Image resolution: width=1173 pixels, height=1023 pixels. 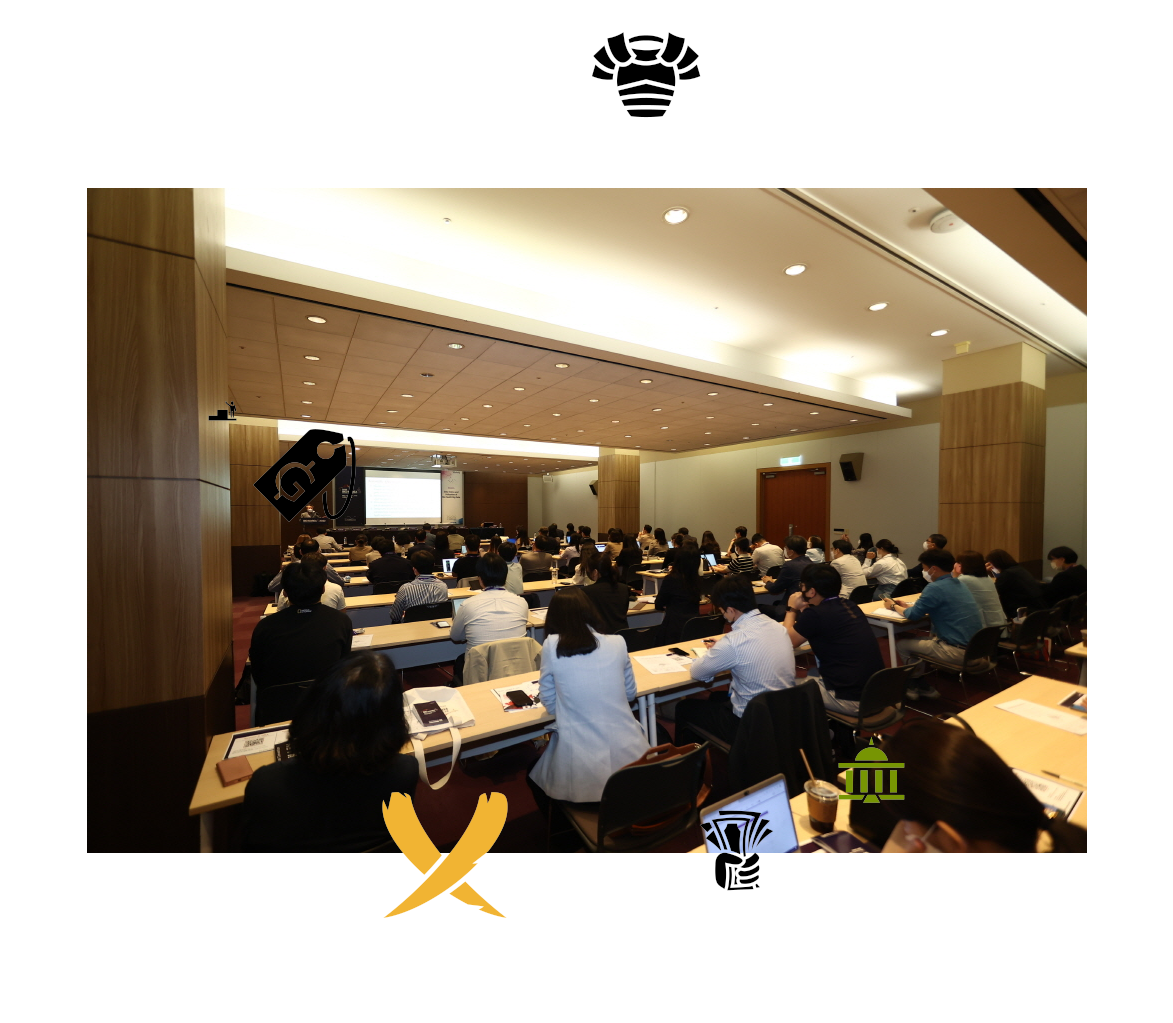 What do you see at coordinates (222, 406) in the screenshot?
I see `indicates third place ranking or bronze medal status` at bounding box center [222, 406].